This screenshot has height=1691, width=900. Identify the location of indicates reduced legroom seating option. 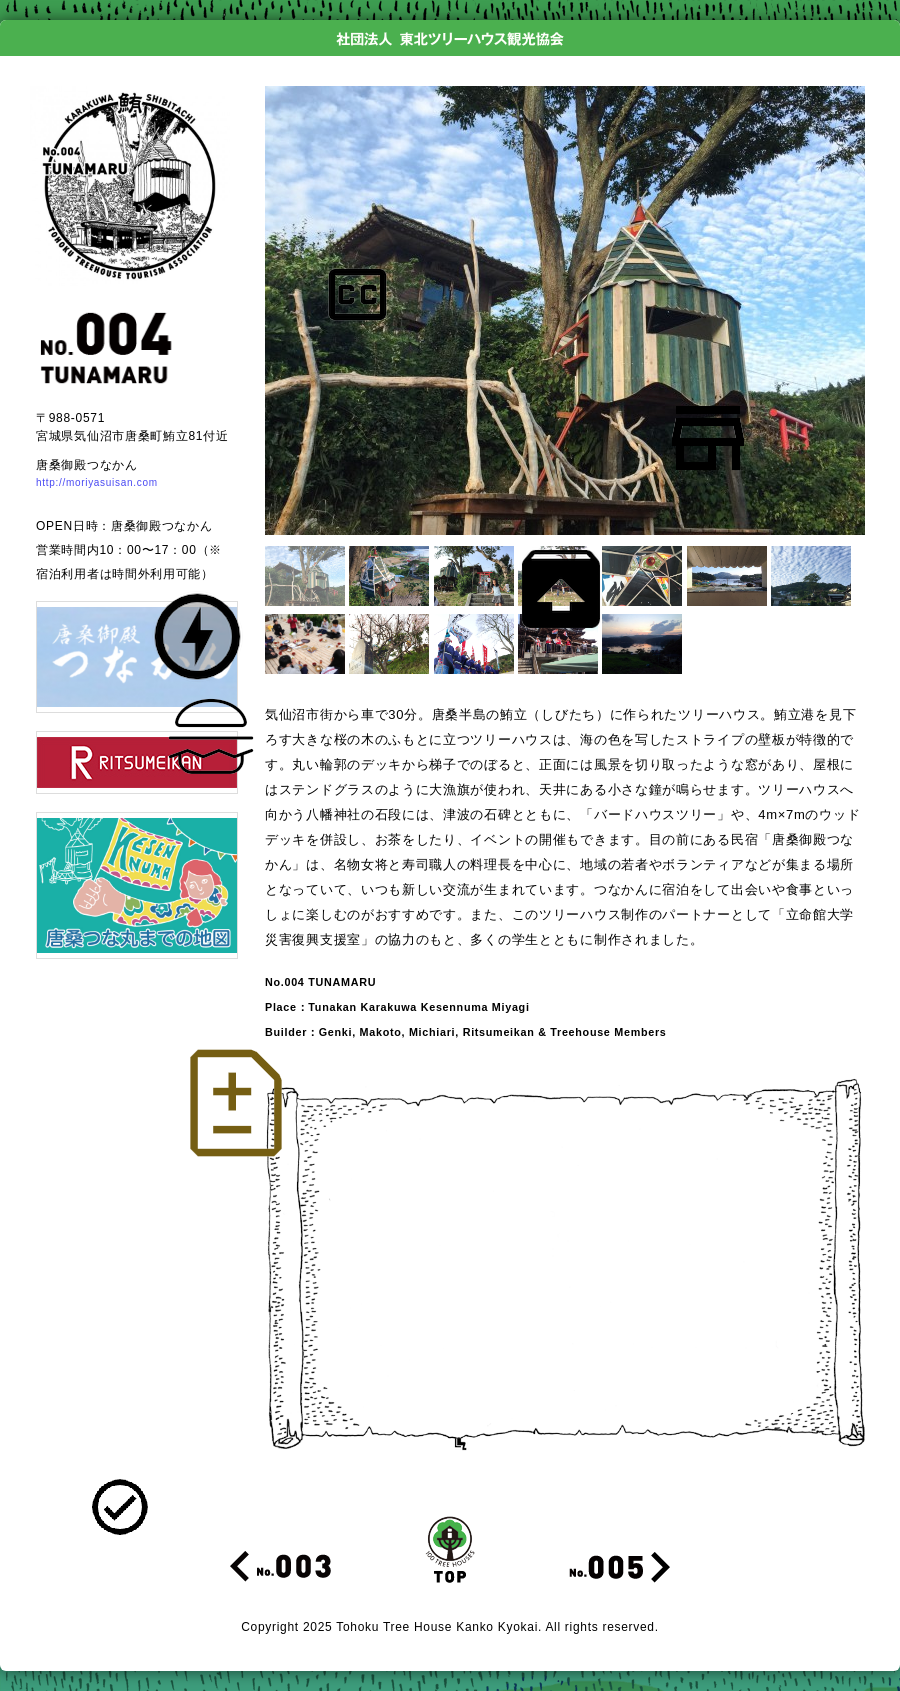
(461, 1444).